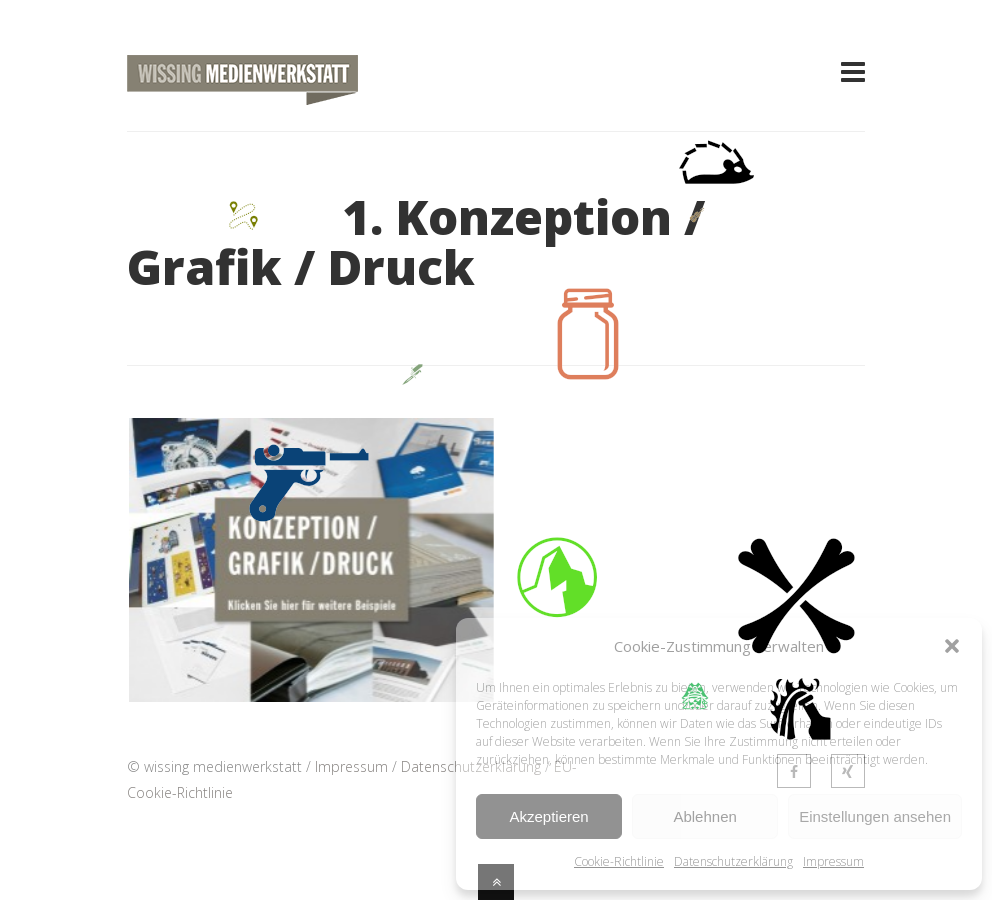 This screenshot has height=900, width=992. I want to click on indicates danger or deadly hazard in game, so click(796, 596).